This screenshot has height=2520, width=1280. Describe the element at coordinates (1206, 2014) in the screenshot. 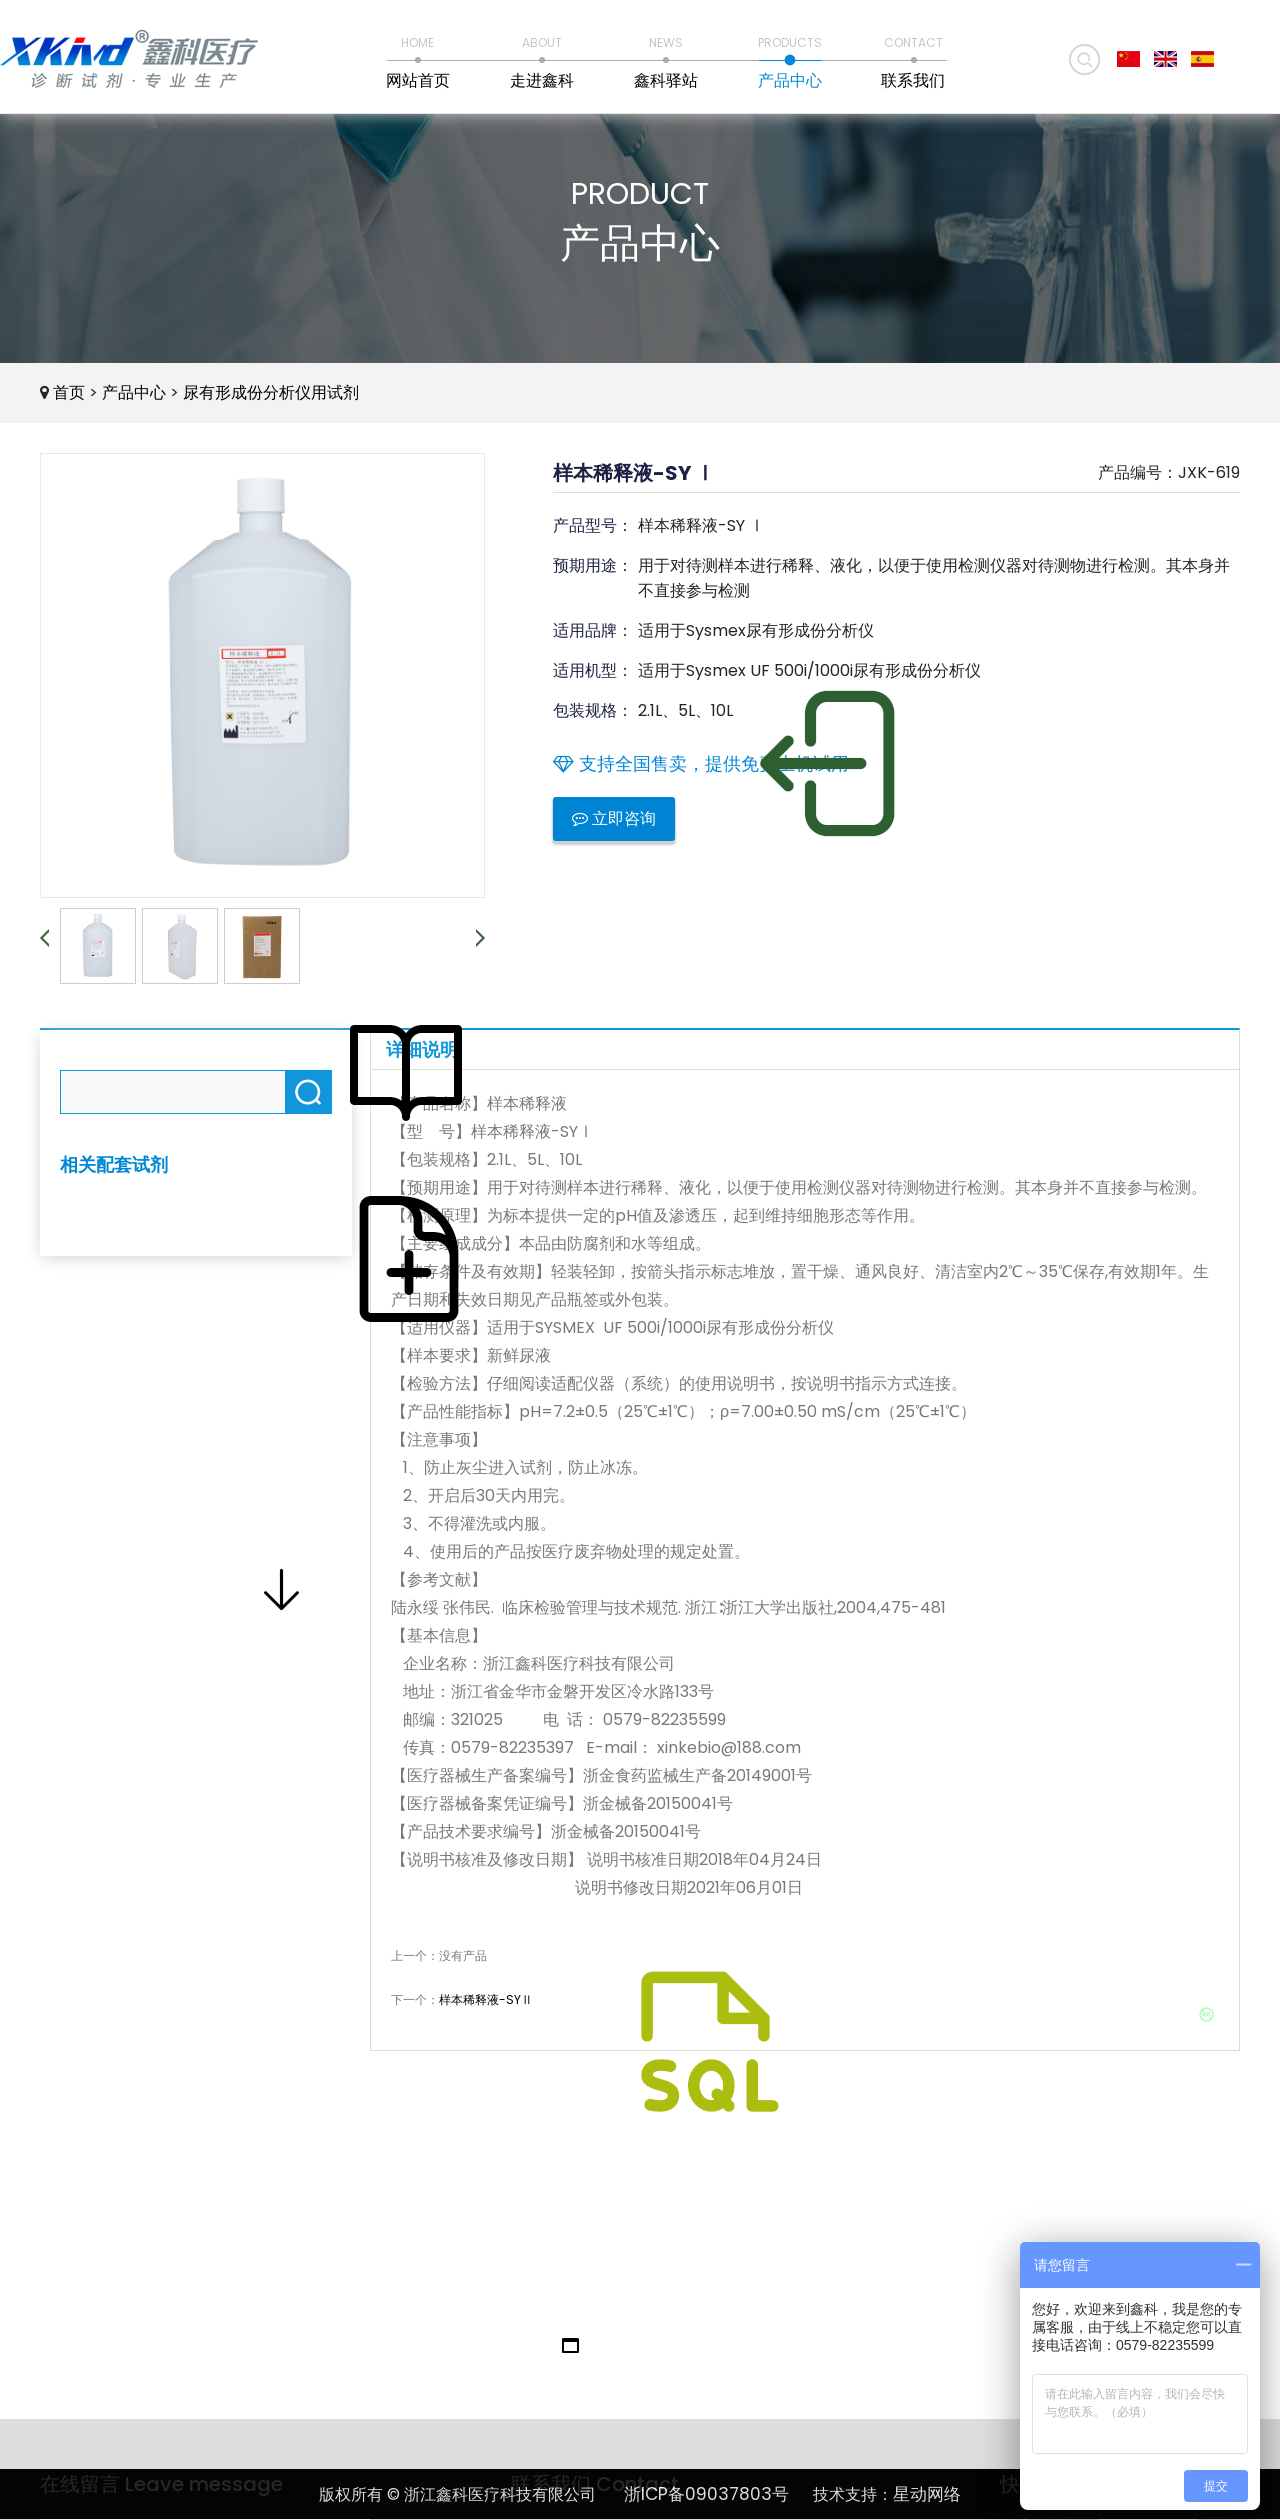

I see `indicates content is not available under creative commons license` at that location.